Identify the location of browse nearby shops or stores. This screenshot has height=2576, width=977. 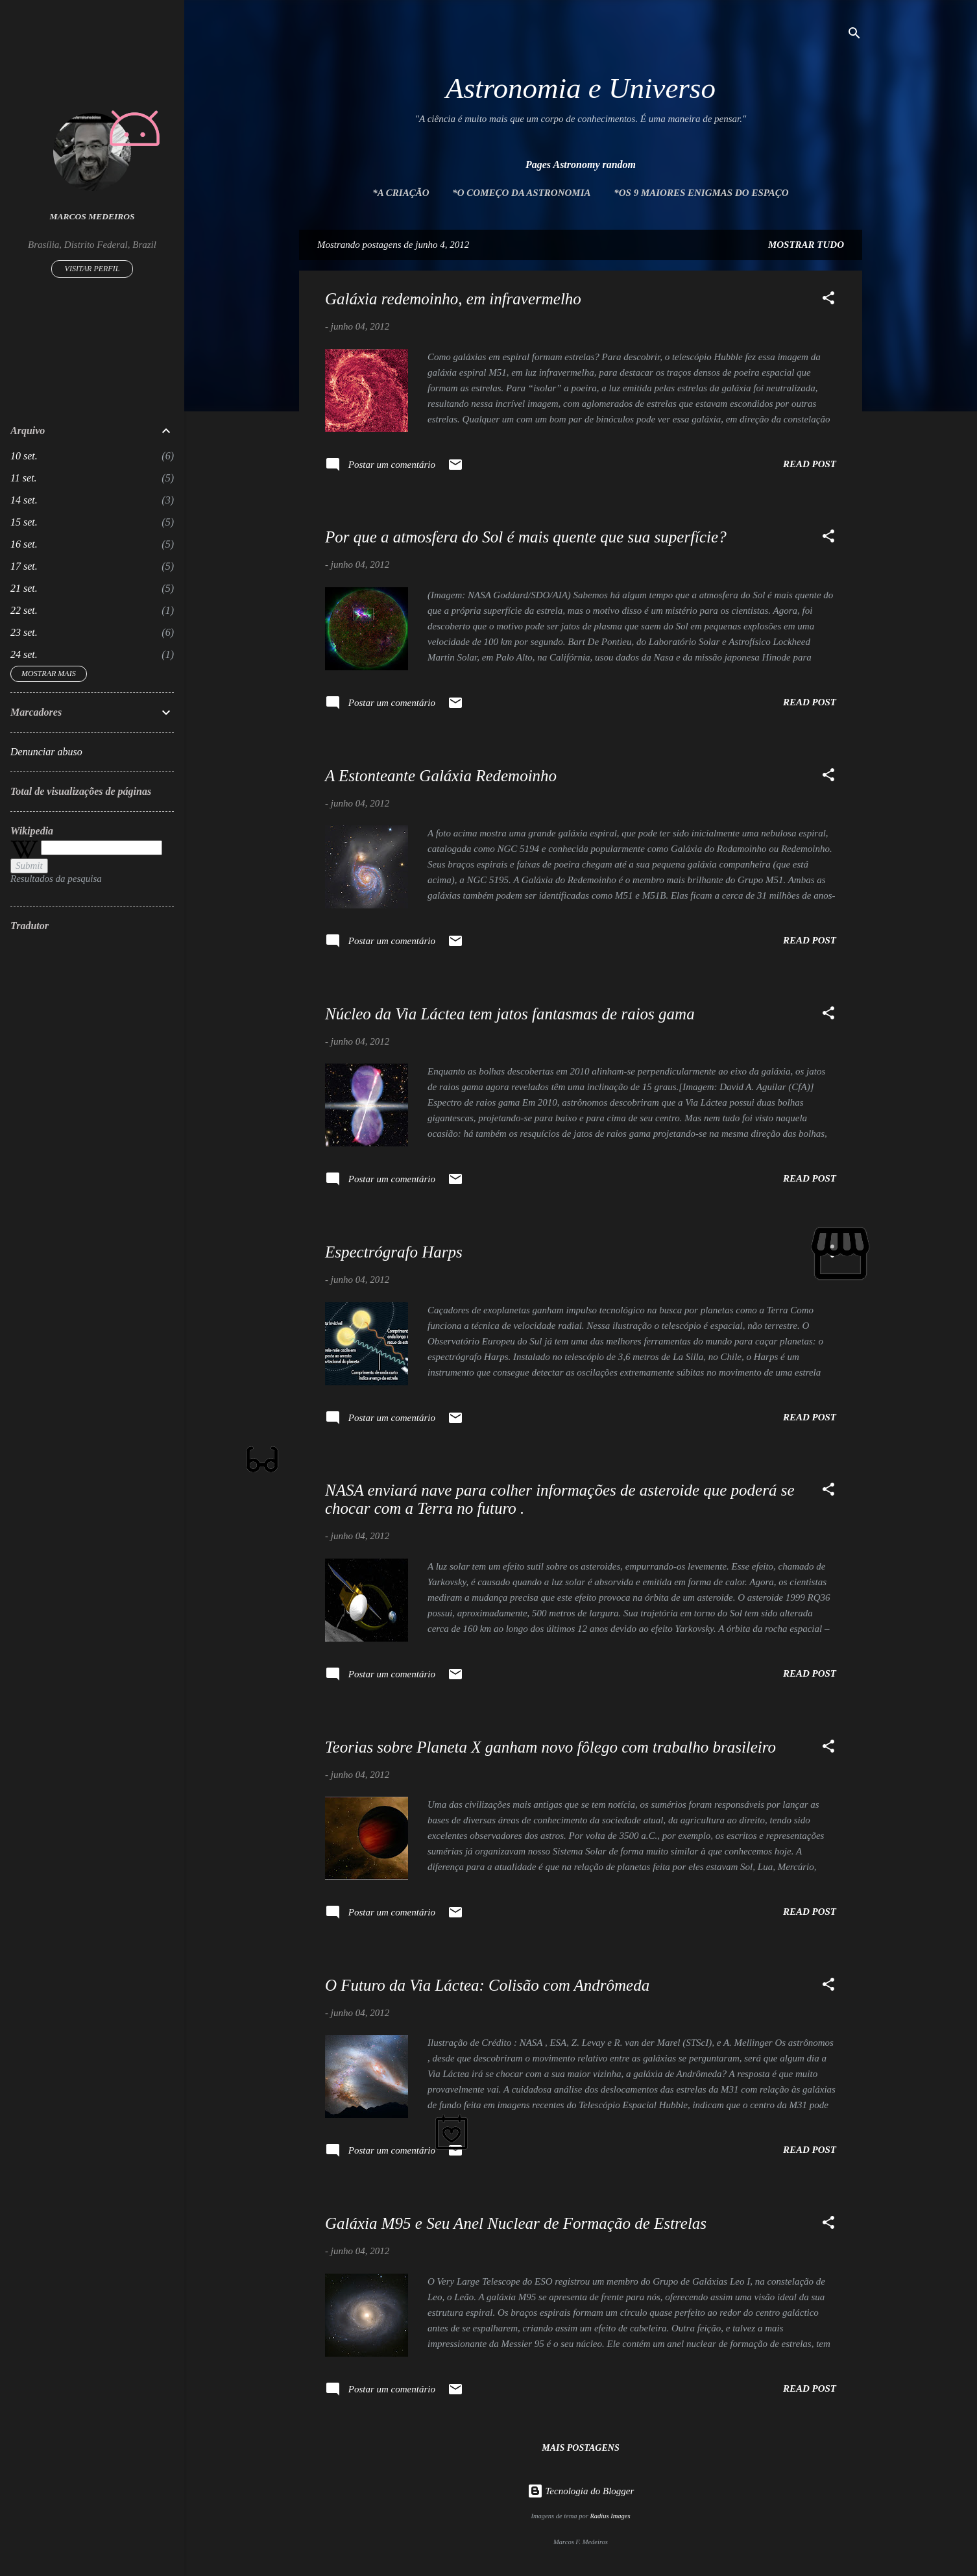
(840, 1253).